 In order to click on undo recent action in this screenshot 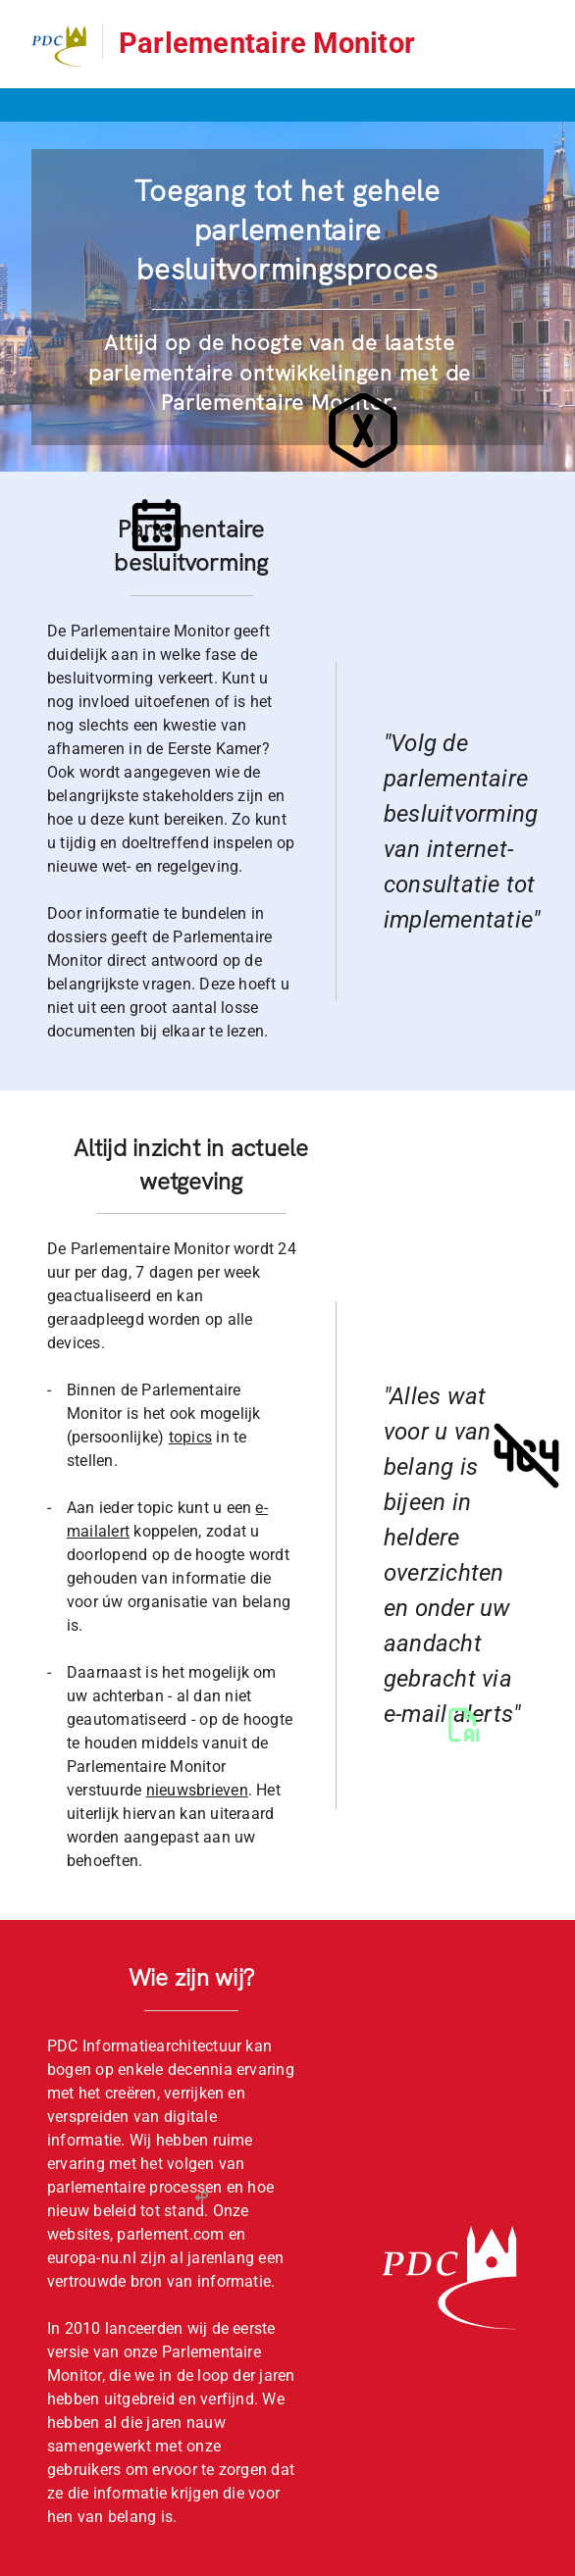, I will do `click(201, 2197)`.